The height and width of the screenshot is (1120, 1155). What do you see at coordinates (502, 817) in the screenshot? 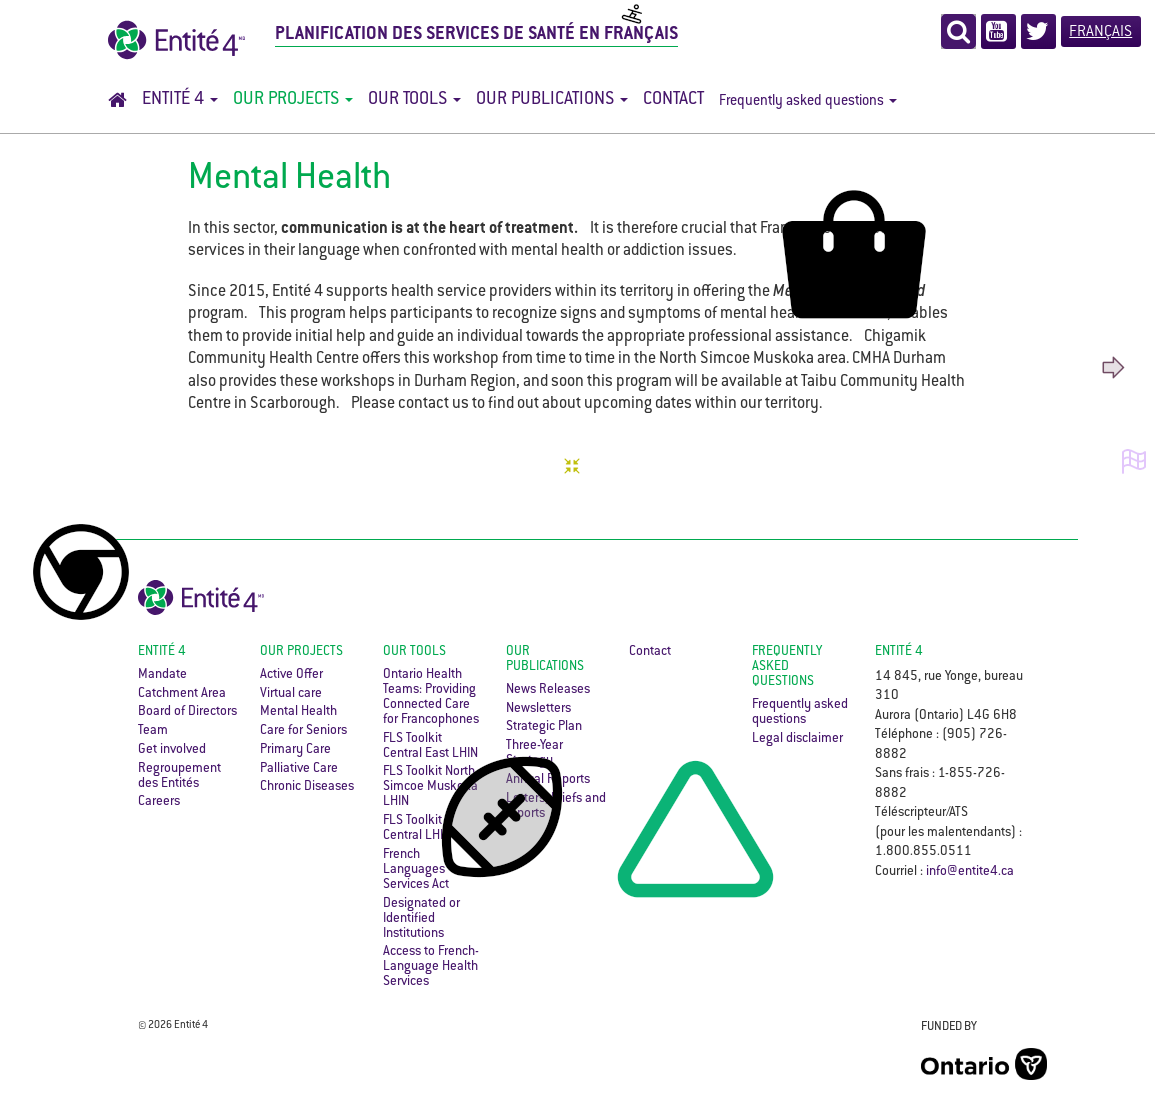
I see `view football scores or updates` at bounding box center [502, 817].